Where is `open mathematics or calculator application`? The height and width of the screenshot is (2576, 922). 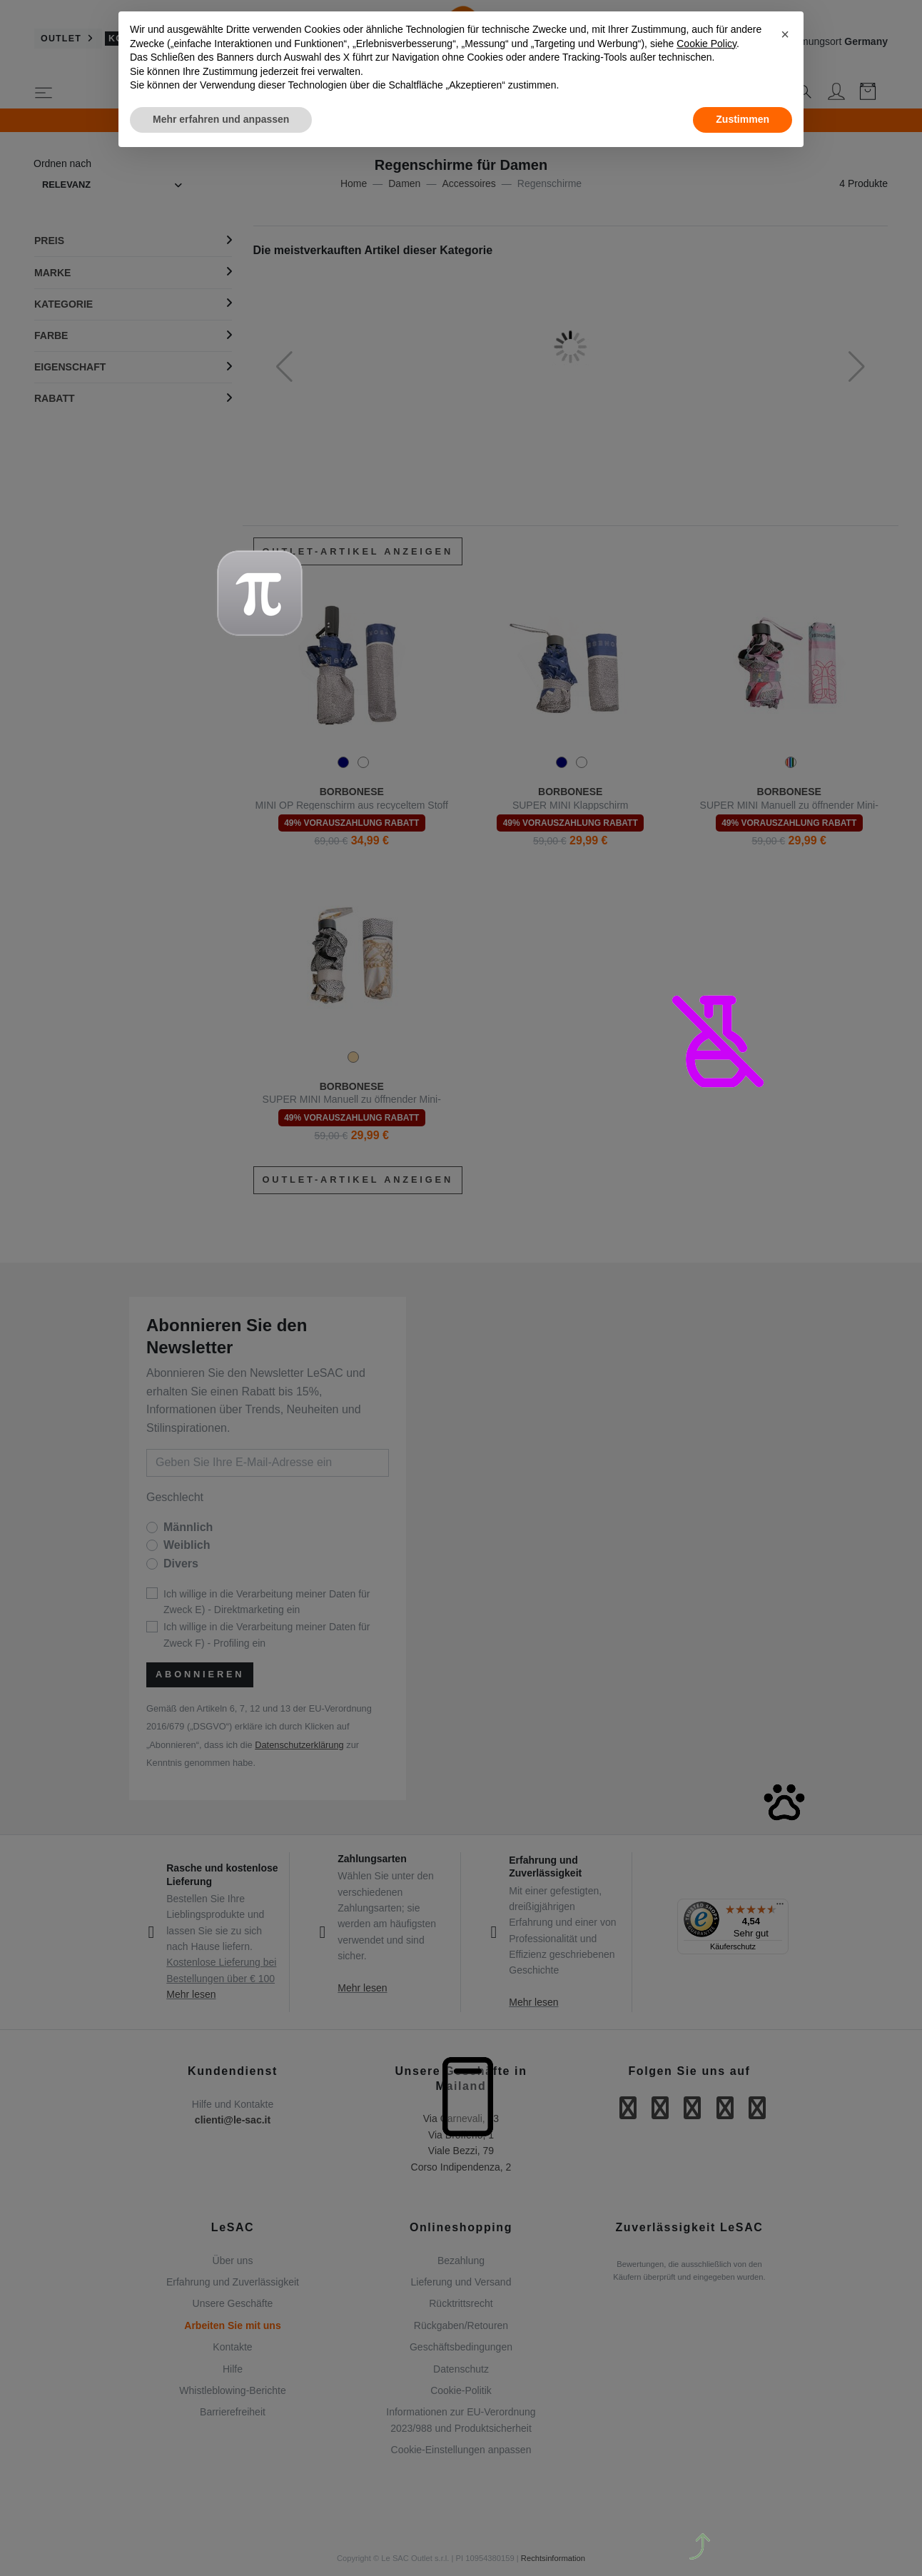
open mathematics or calculator application is located at coordinates (260, 593).